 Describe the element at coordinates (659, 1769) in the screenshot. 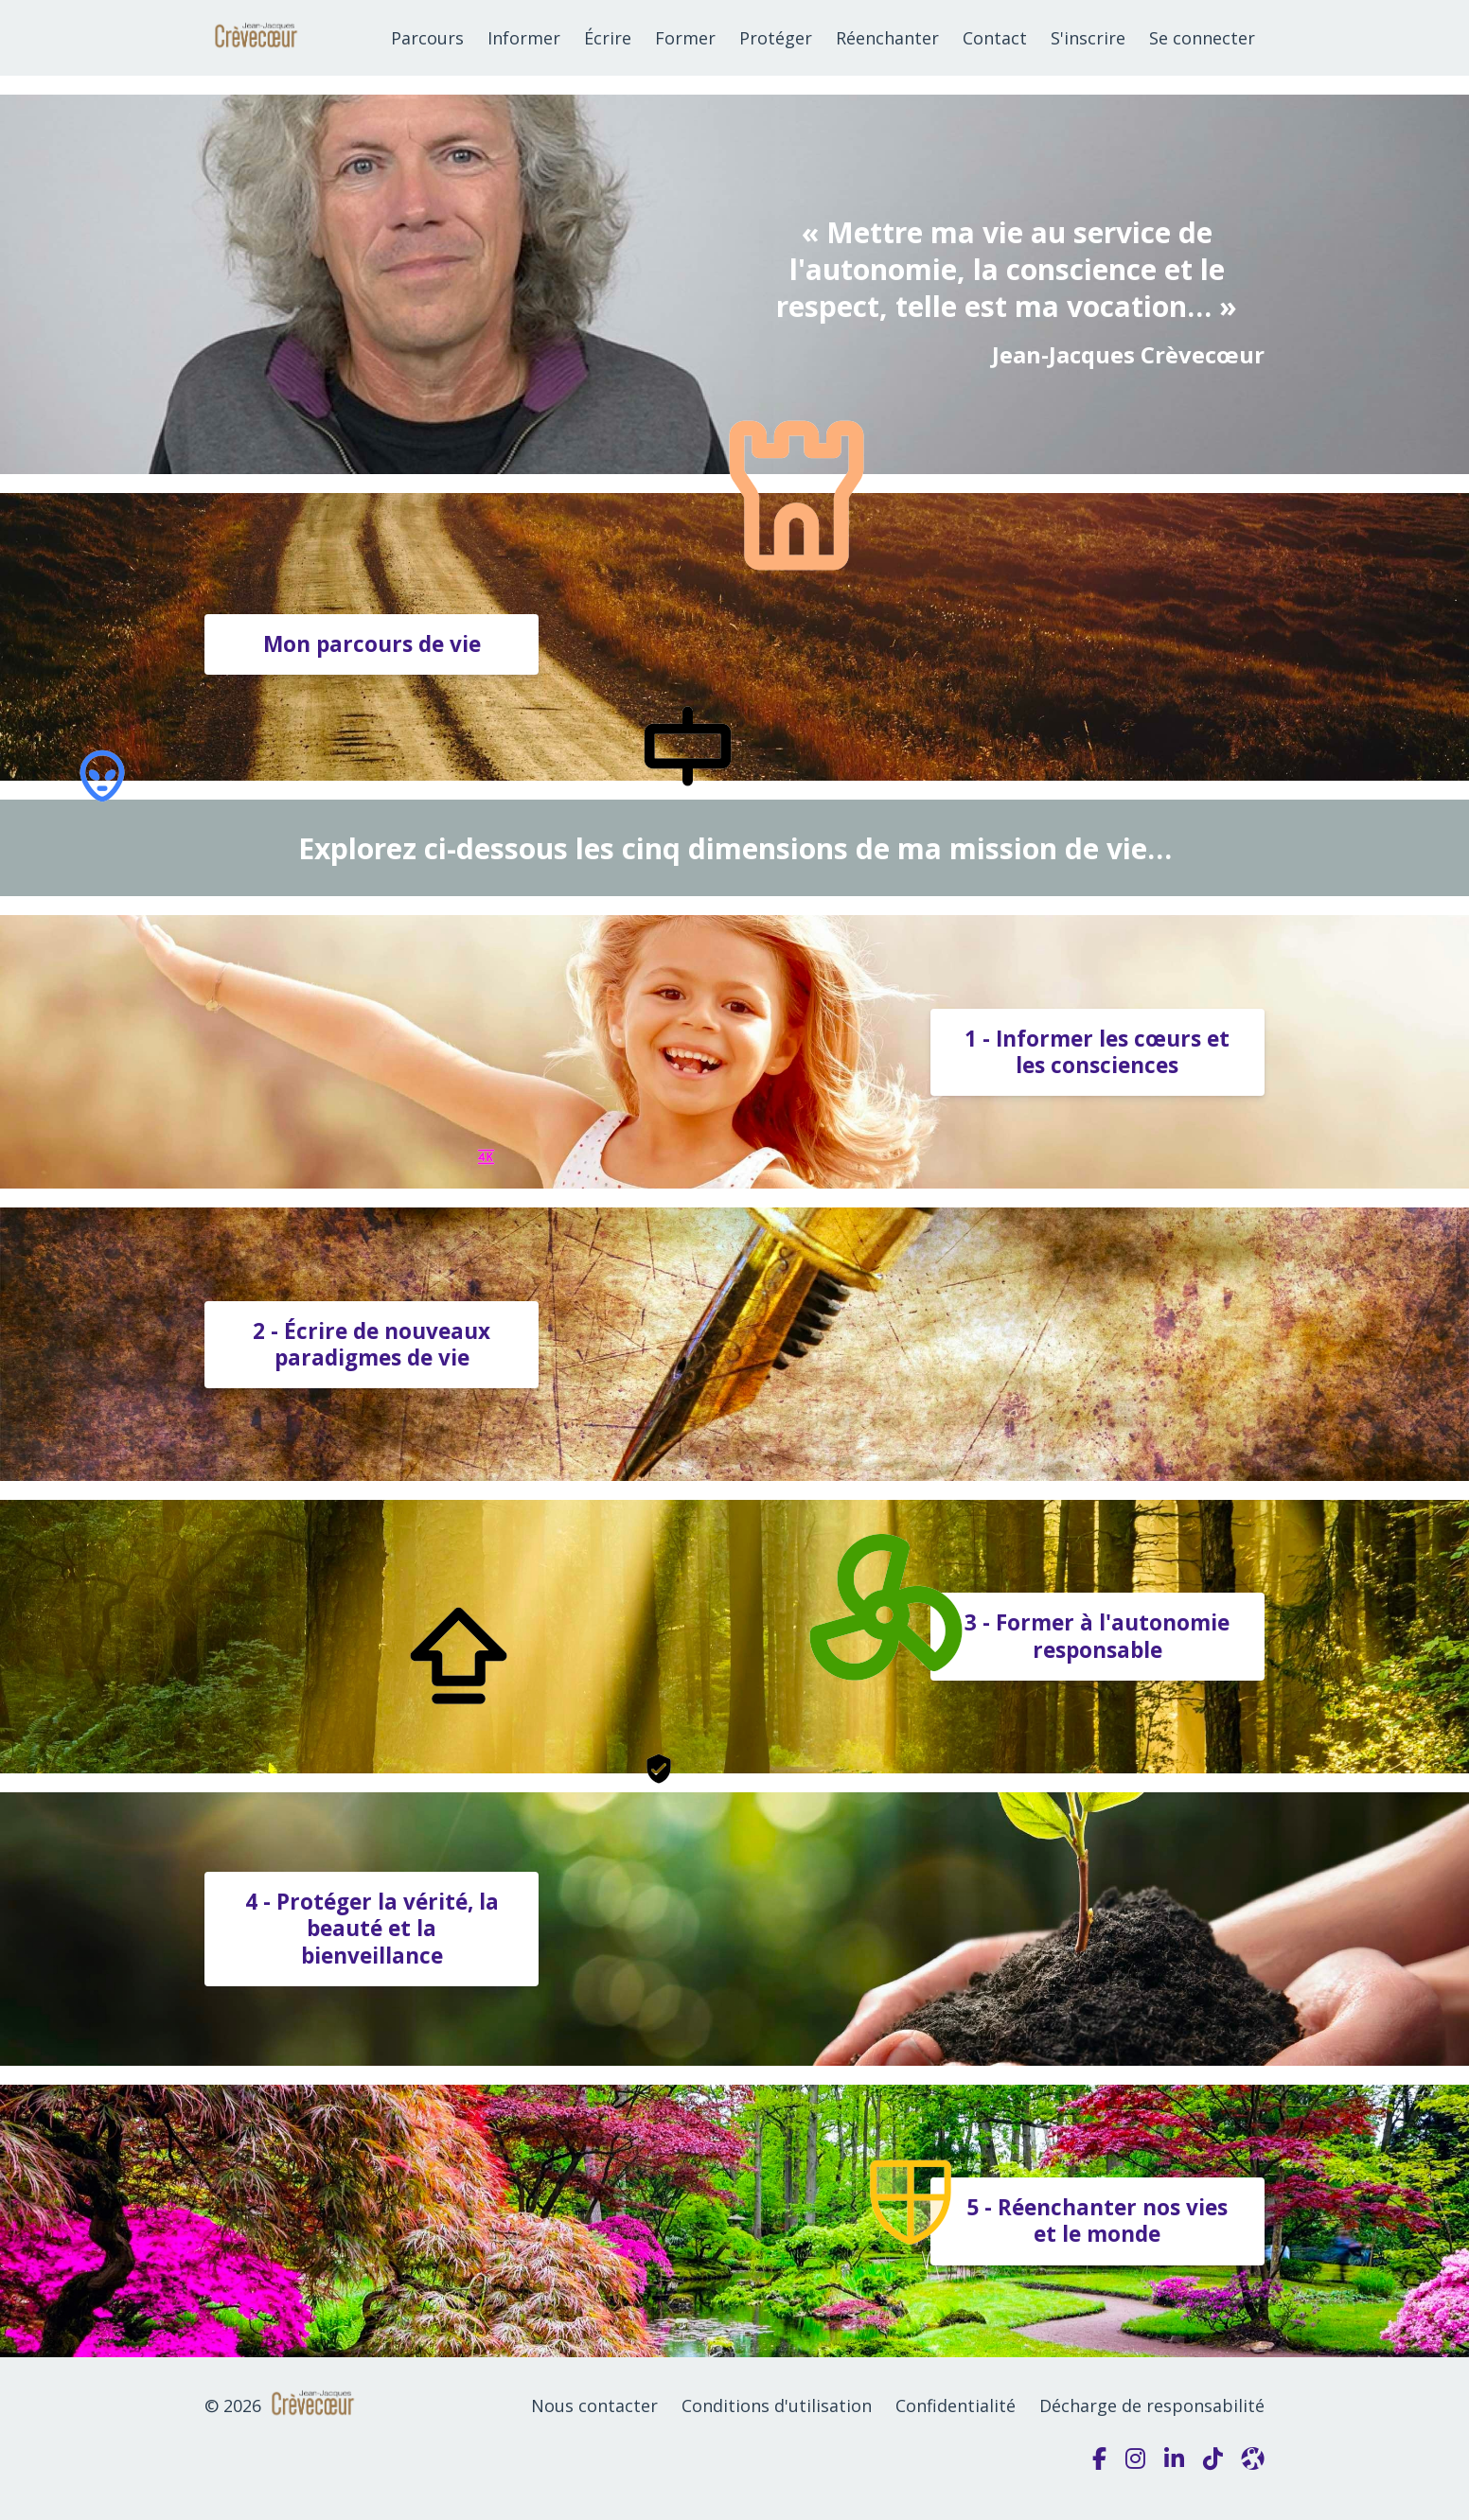

I see `indicates a verified or trusted user account` at that location.